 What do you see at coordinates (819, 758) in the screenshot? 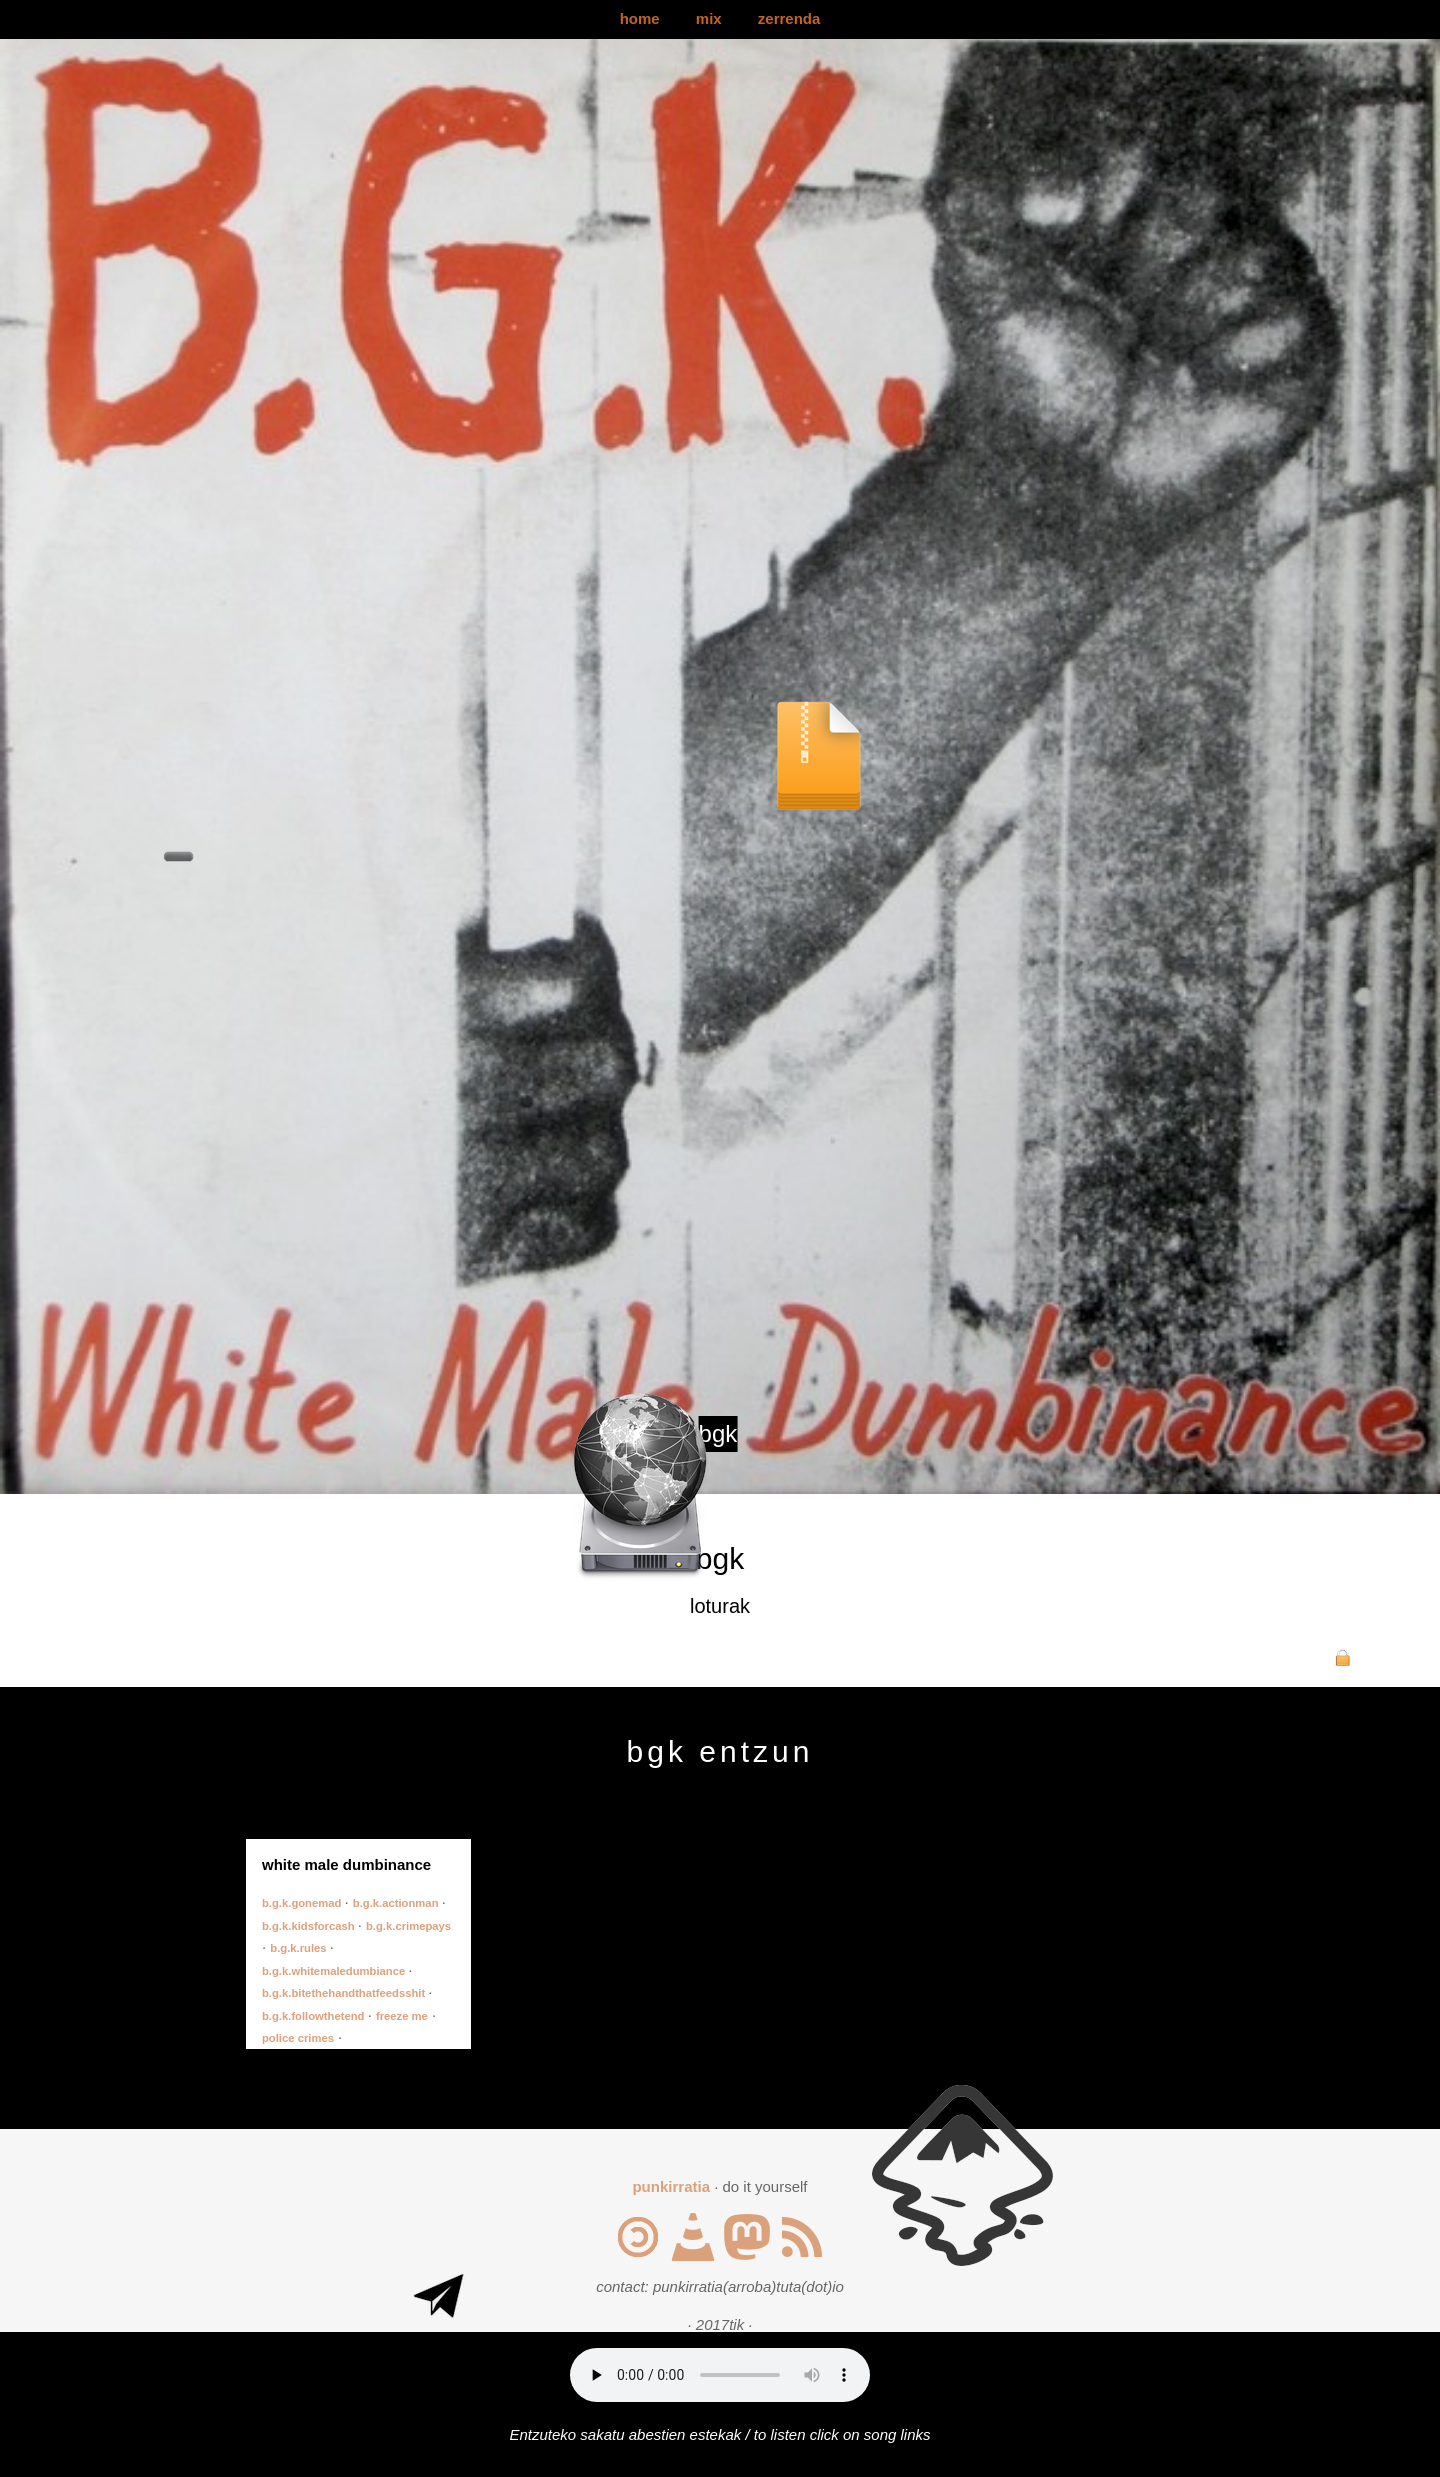
I see `a compressed package or archive file` at bounding box center [819, 758].